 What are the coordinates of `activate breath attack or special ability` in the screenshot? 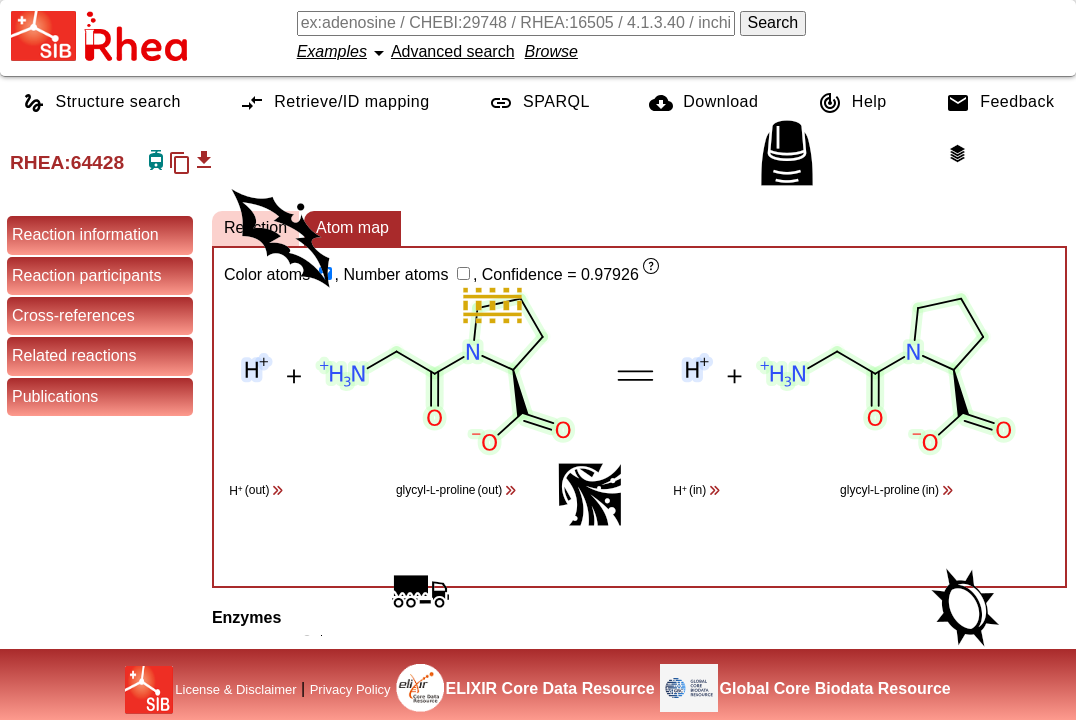 It's located at (589, 494).